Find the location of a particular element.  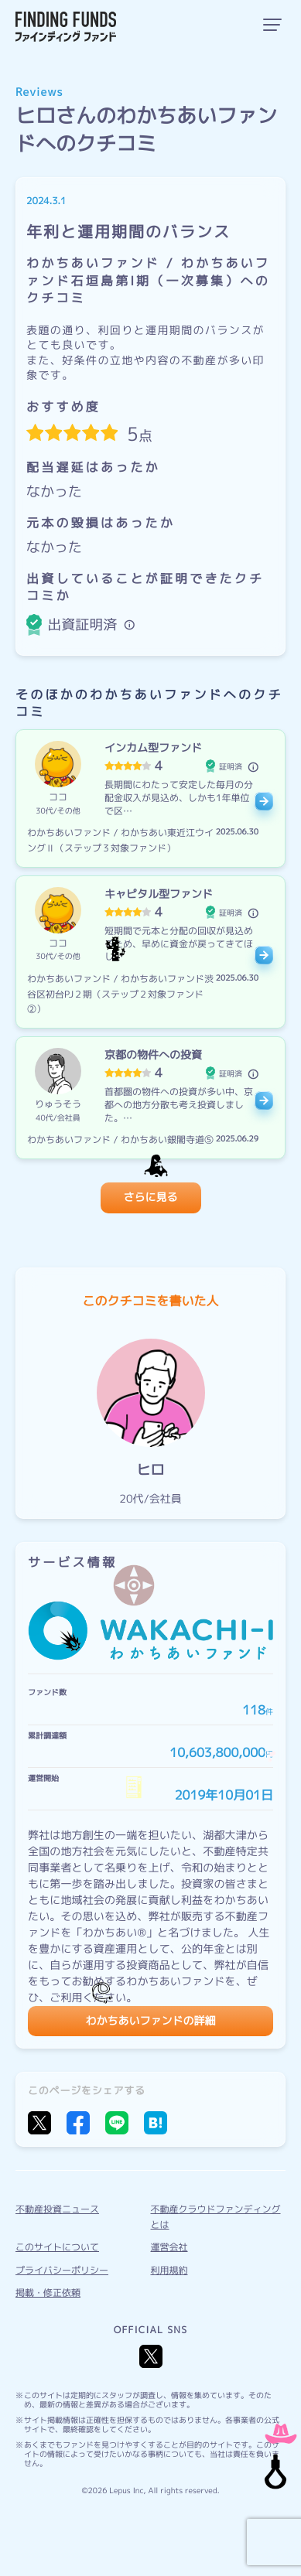

desert or arid environment indicator is located at coordinates (113, 949).